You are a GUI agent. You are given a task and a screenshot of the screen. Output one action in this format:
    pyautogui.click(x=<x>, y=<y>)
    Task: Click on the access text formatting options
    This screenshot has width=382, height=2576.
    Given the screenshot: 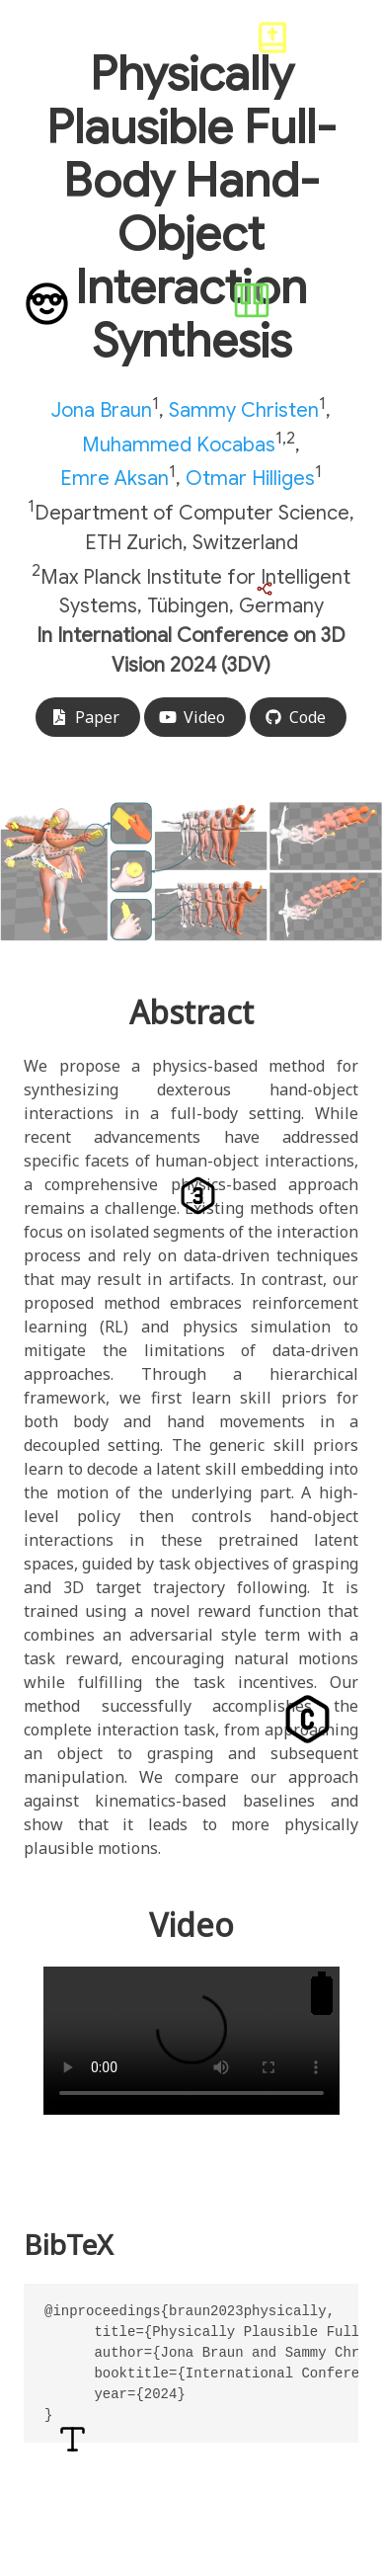 What is the action you would take?
    pyautogui.click(x=72, y=2439)
    